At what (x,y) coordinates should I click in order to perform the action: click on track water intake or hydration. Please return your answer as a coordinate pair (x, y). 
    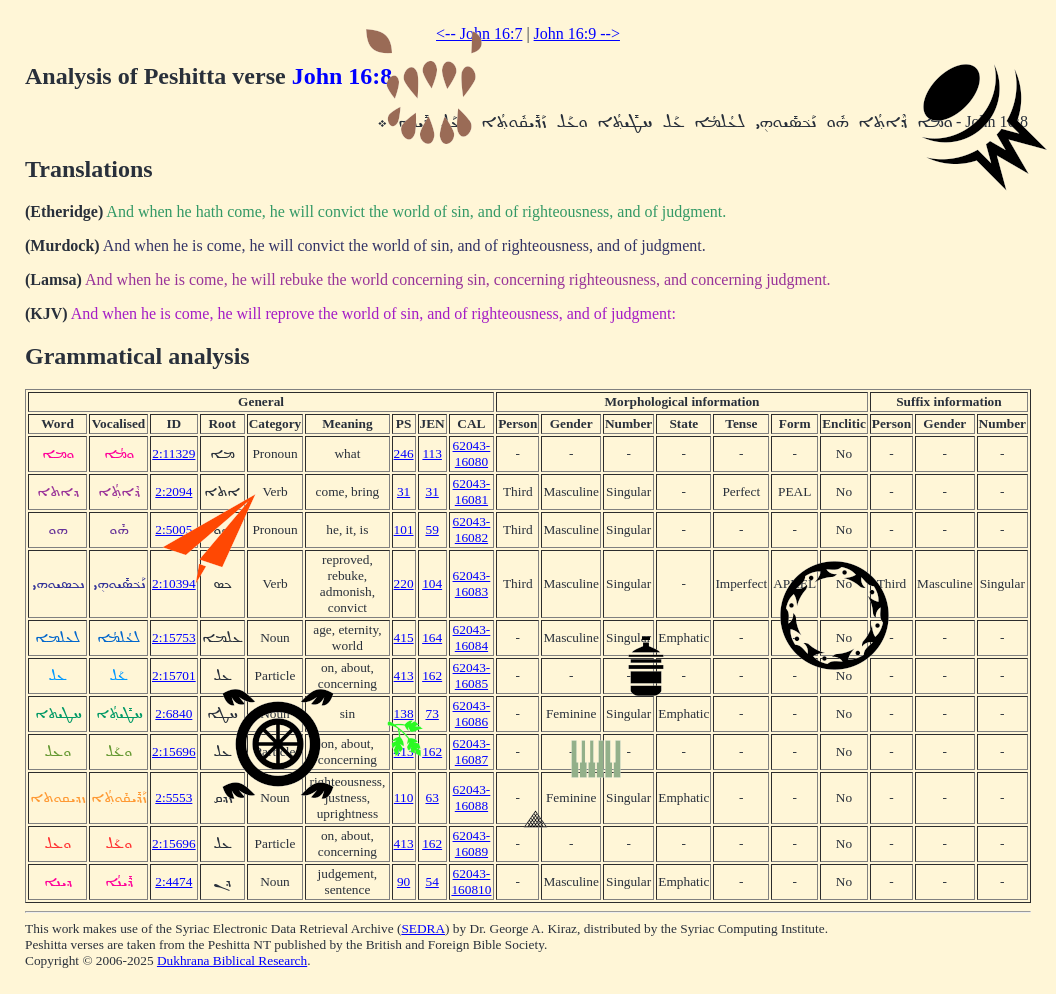
    Looking at the image, I should click on (646, 666).